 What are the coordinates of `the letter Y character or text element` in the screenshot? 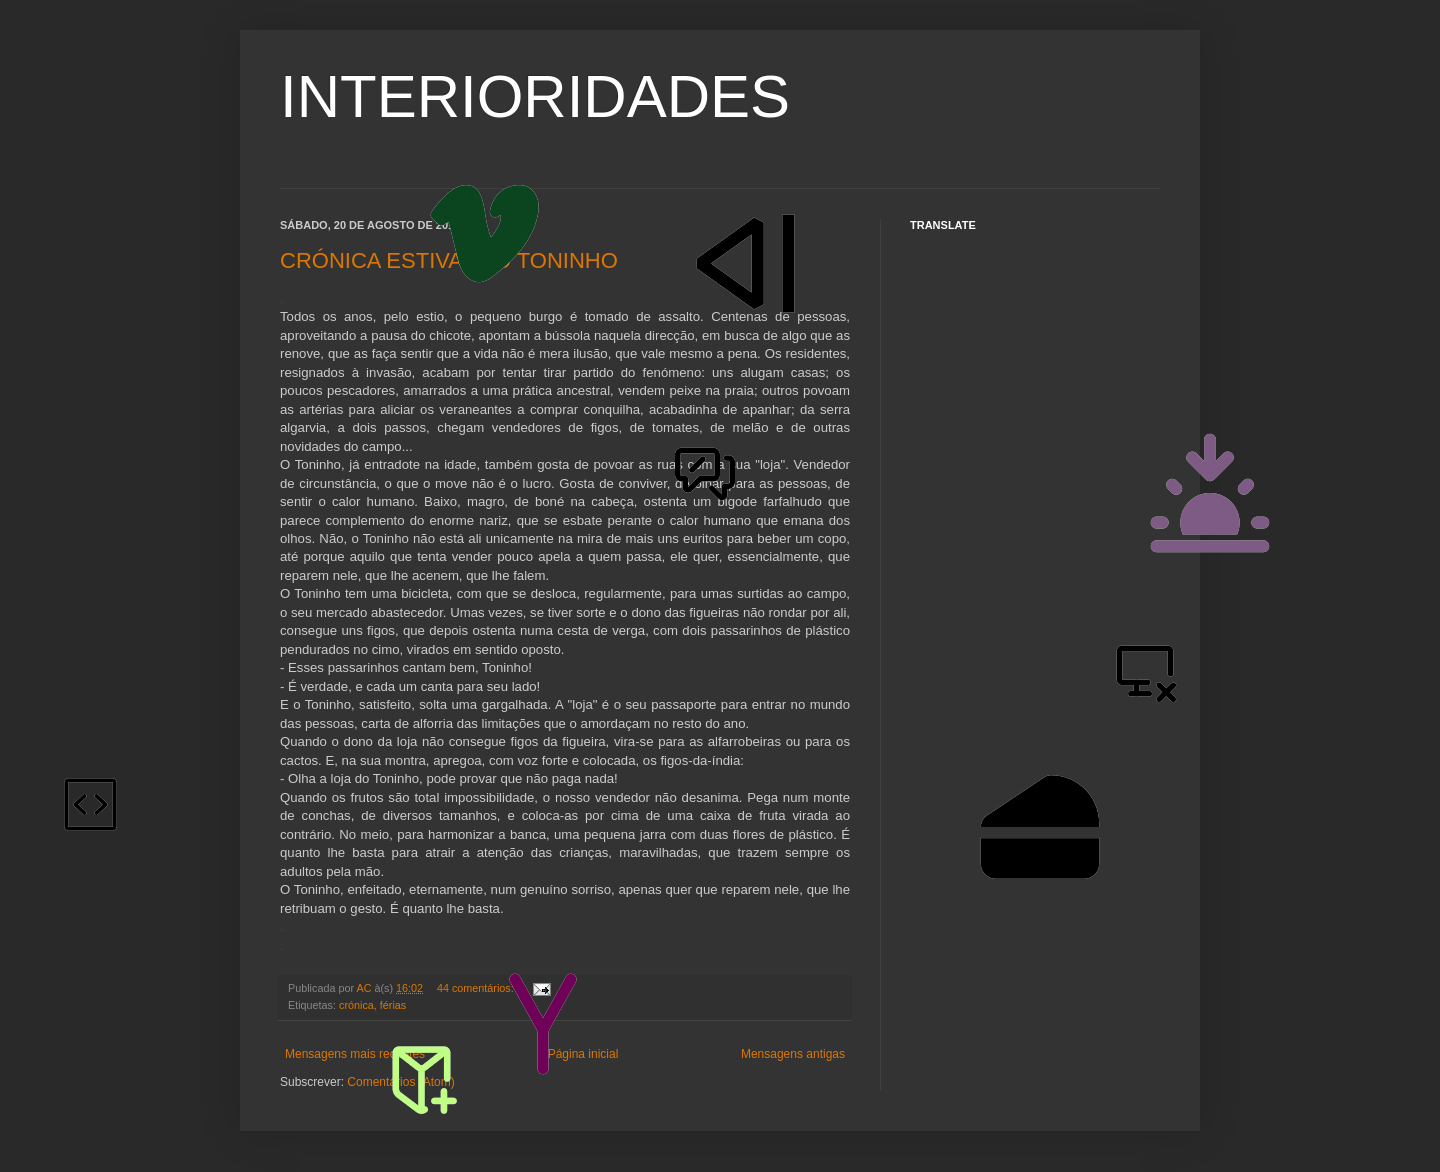 It's located at (543, 1024).